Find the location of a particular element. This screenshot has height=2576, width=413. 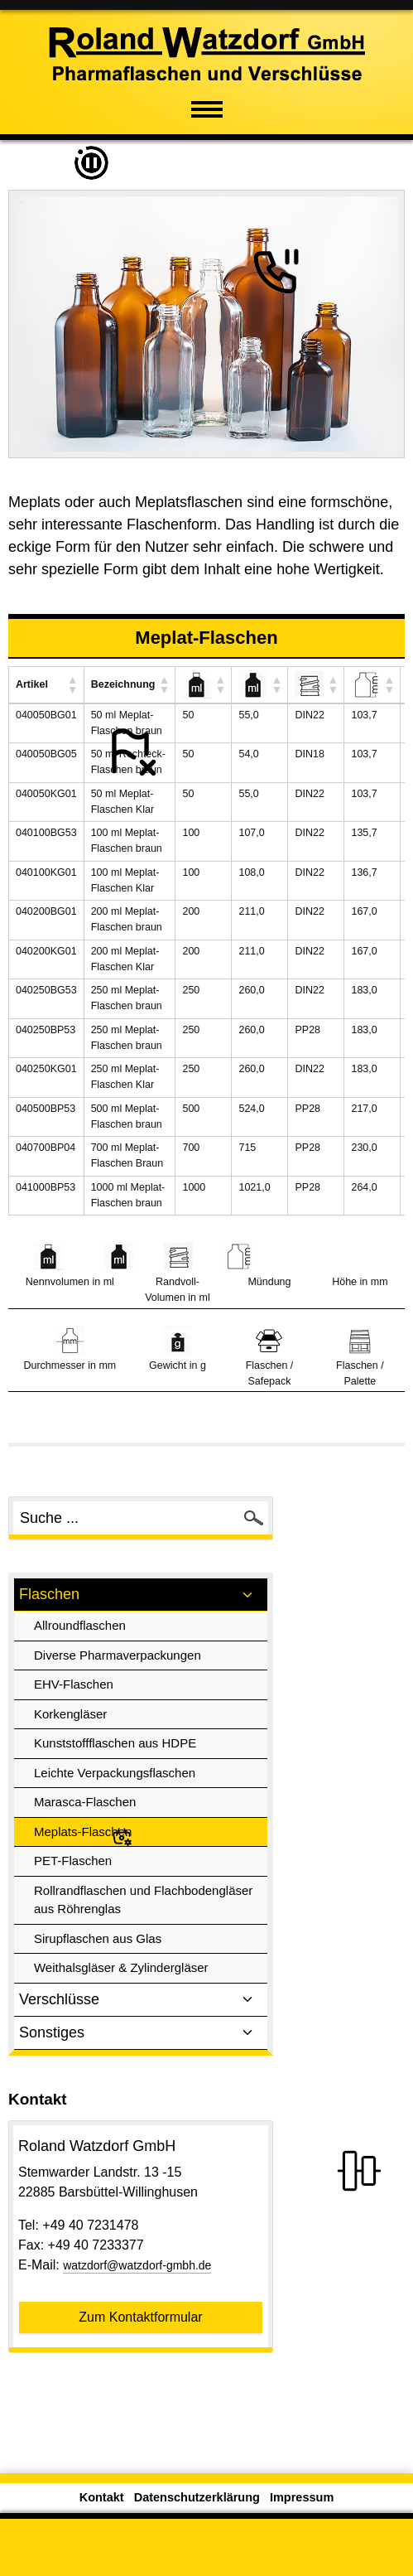

access shopping basket settings is located at coordinates (122, 1836).